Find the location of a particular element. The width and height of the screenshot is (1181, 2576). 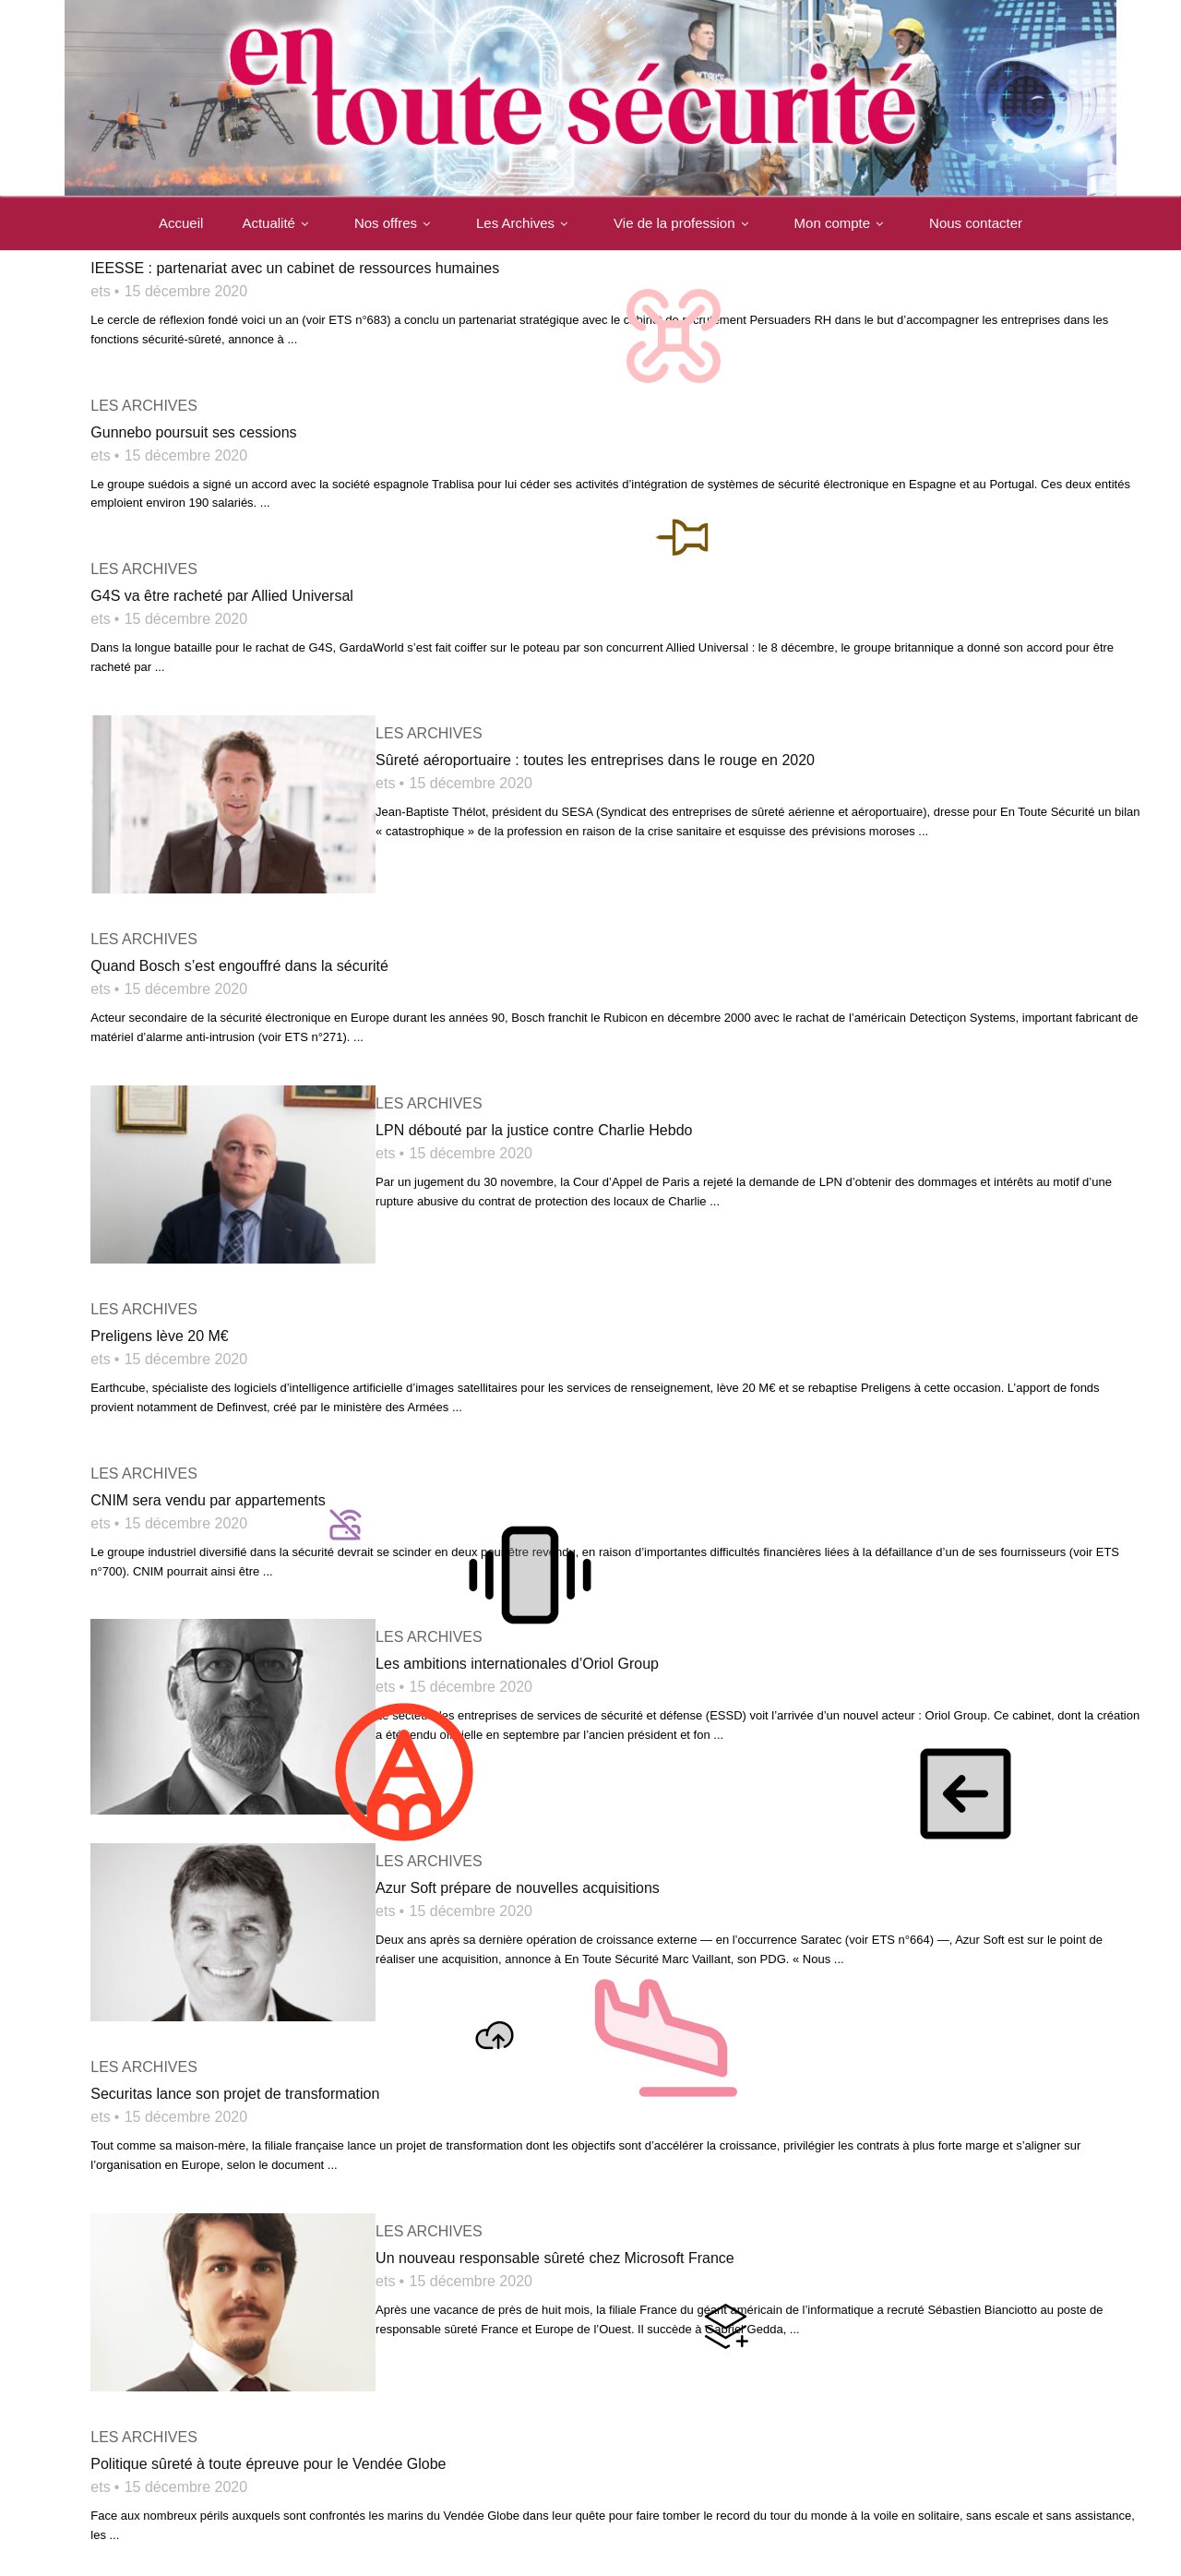

go back to the previous screen is located at coordinates (965, 1793).